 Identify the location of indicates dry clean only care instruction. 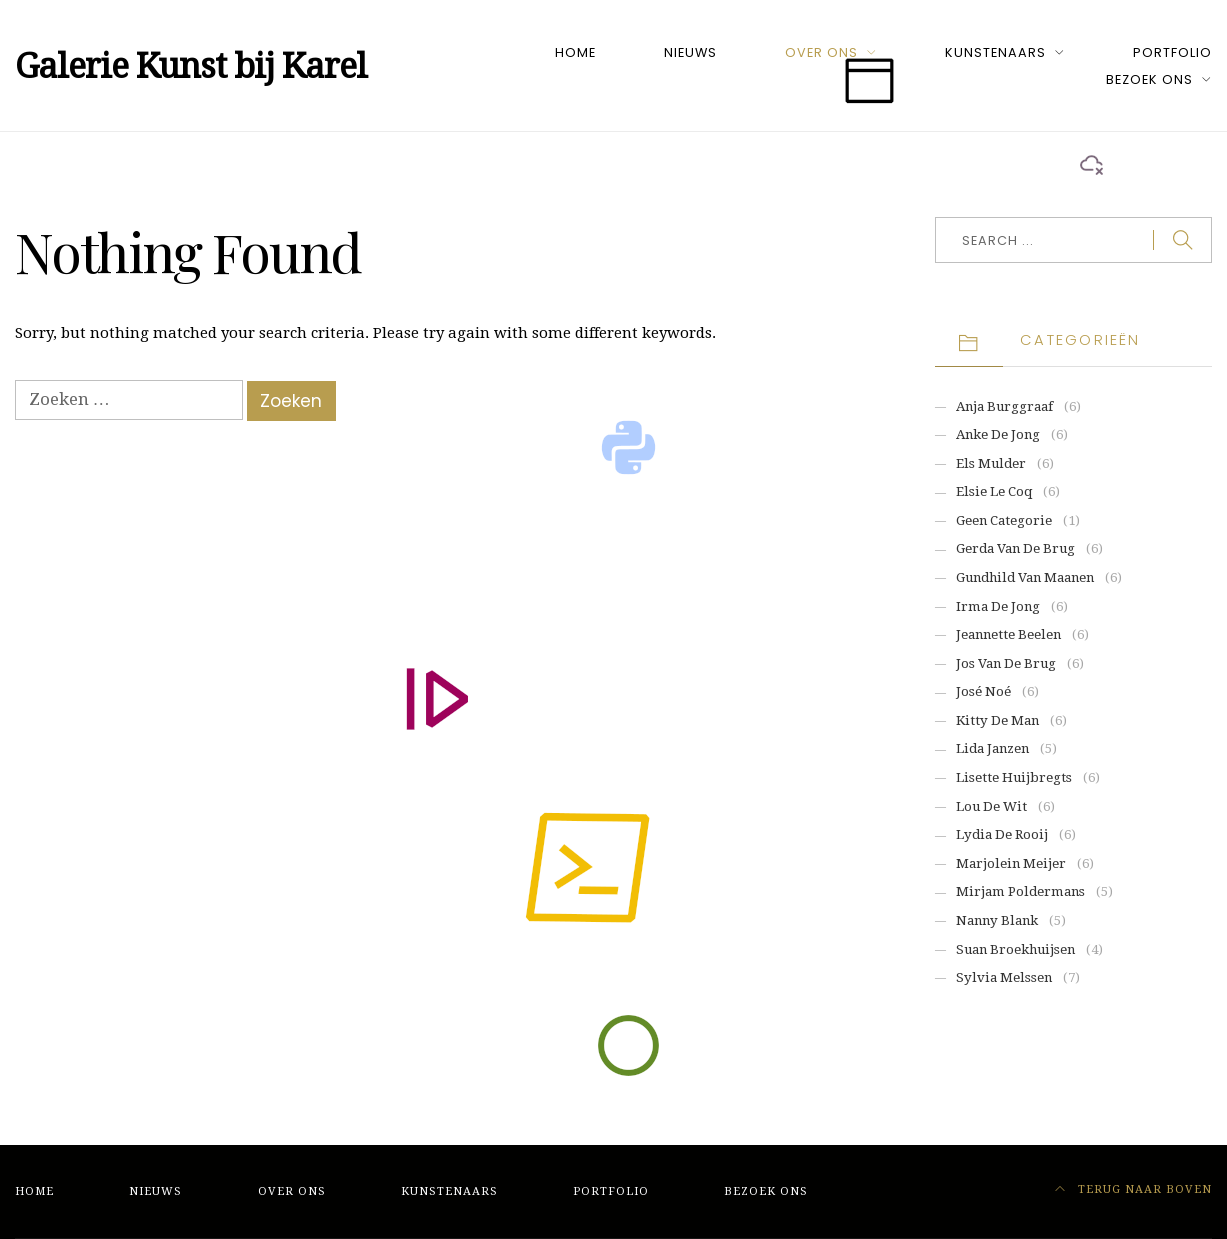
(628, 1045).